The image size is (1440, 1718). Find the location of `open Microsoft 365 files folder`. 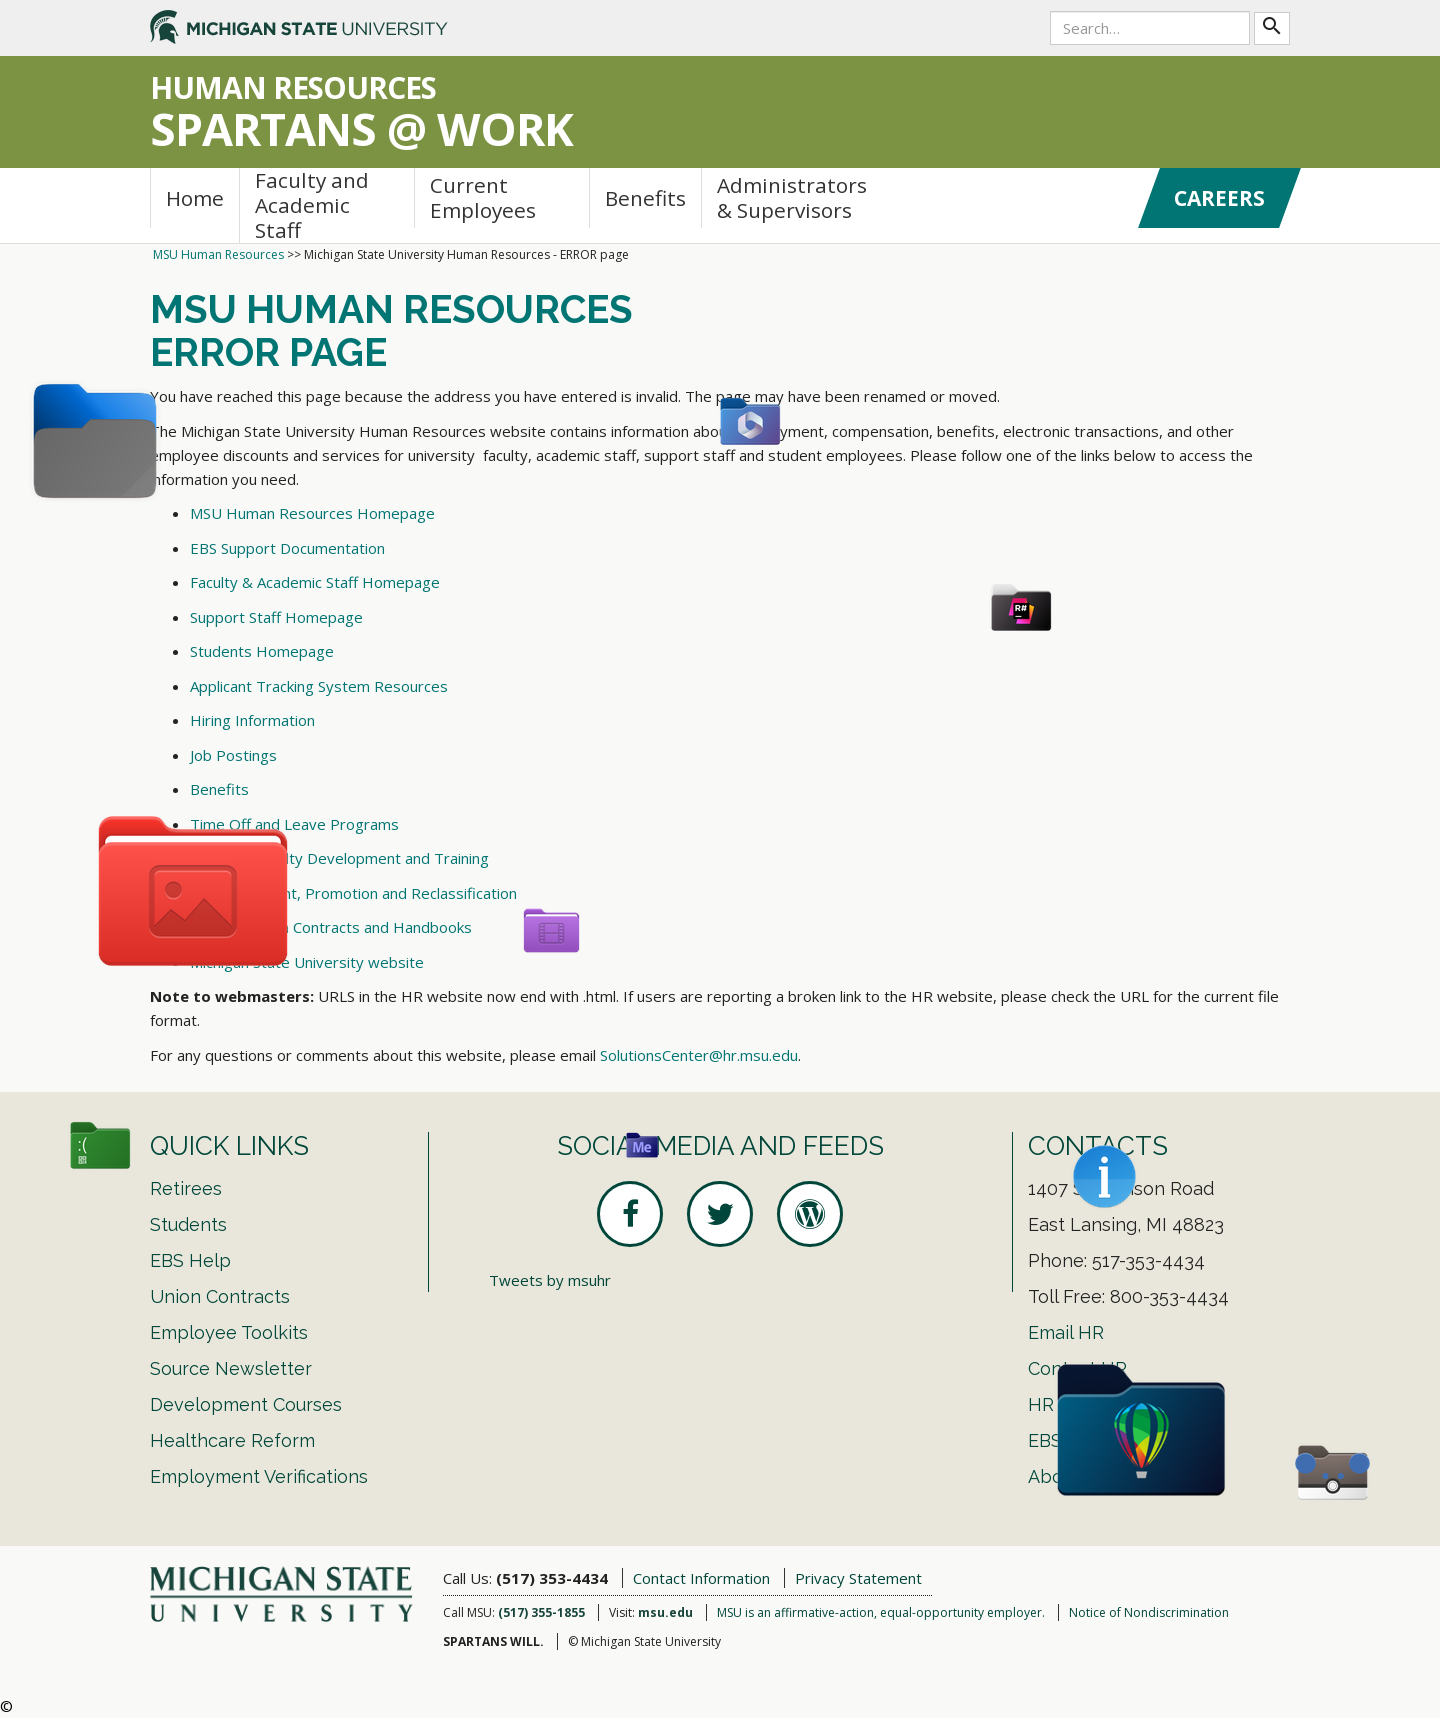

open Microsoft 365 files folder is located at coordinates (750, 423).